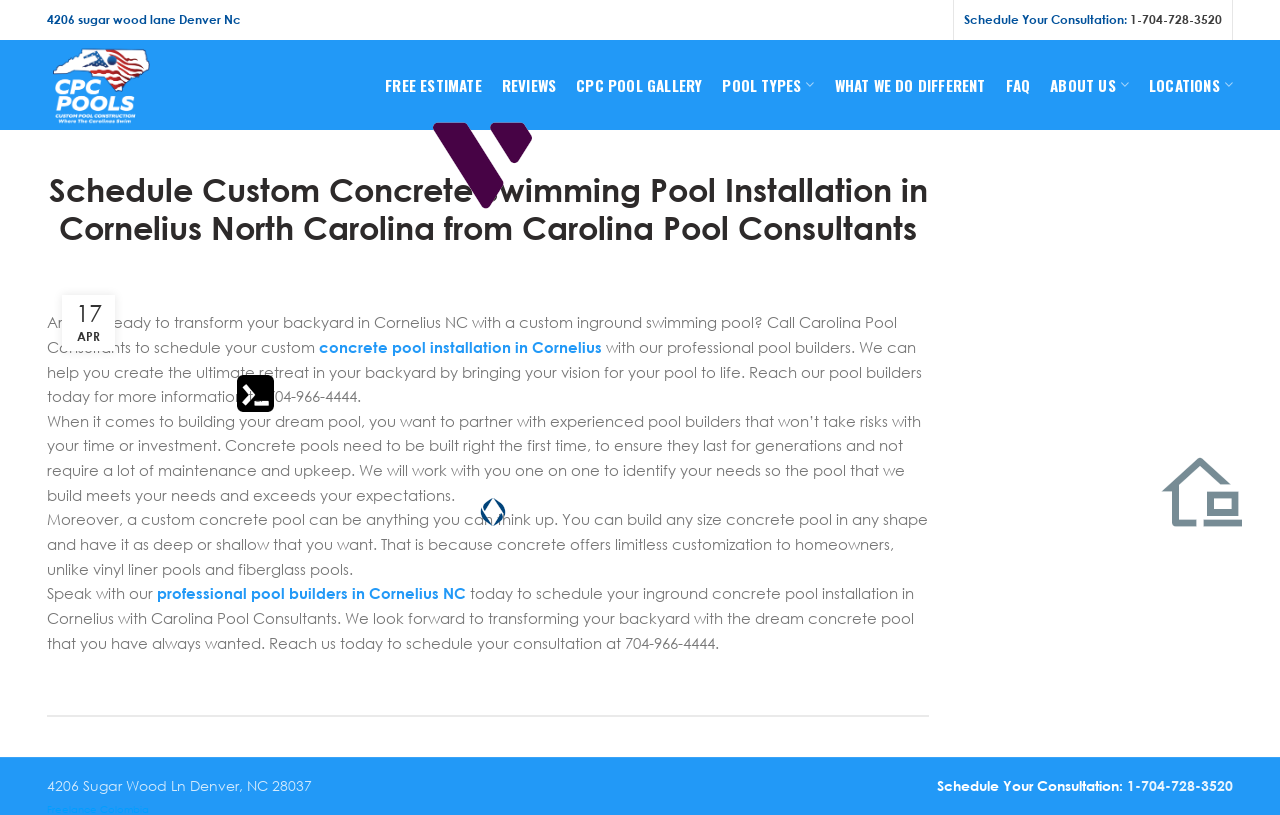 This screenshot has height=815, width=1280. I want to click on access home office or remote work settings, so click(1200, 495).